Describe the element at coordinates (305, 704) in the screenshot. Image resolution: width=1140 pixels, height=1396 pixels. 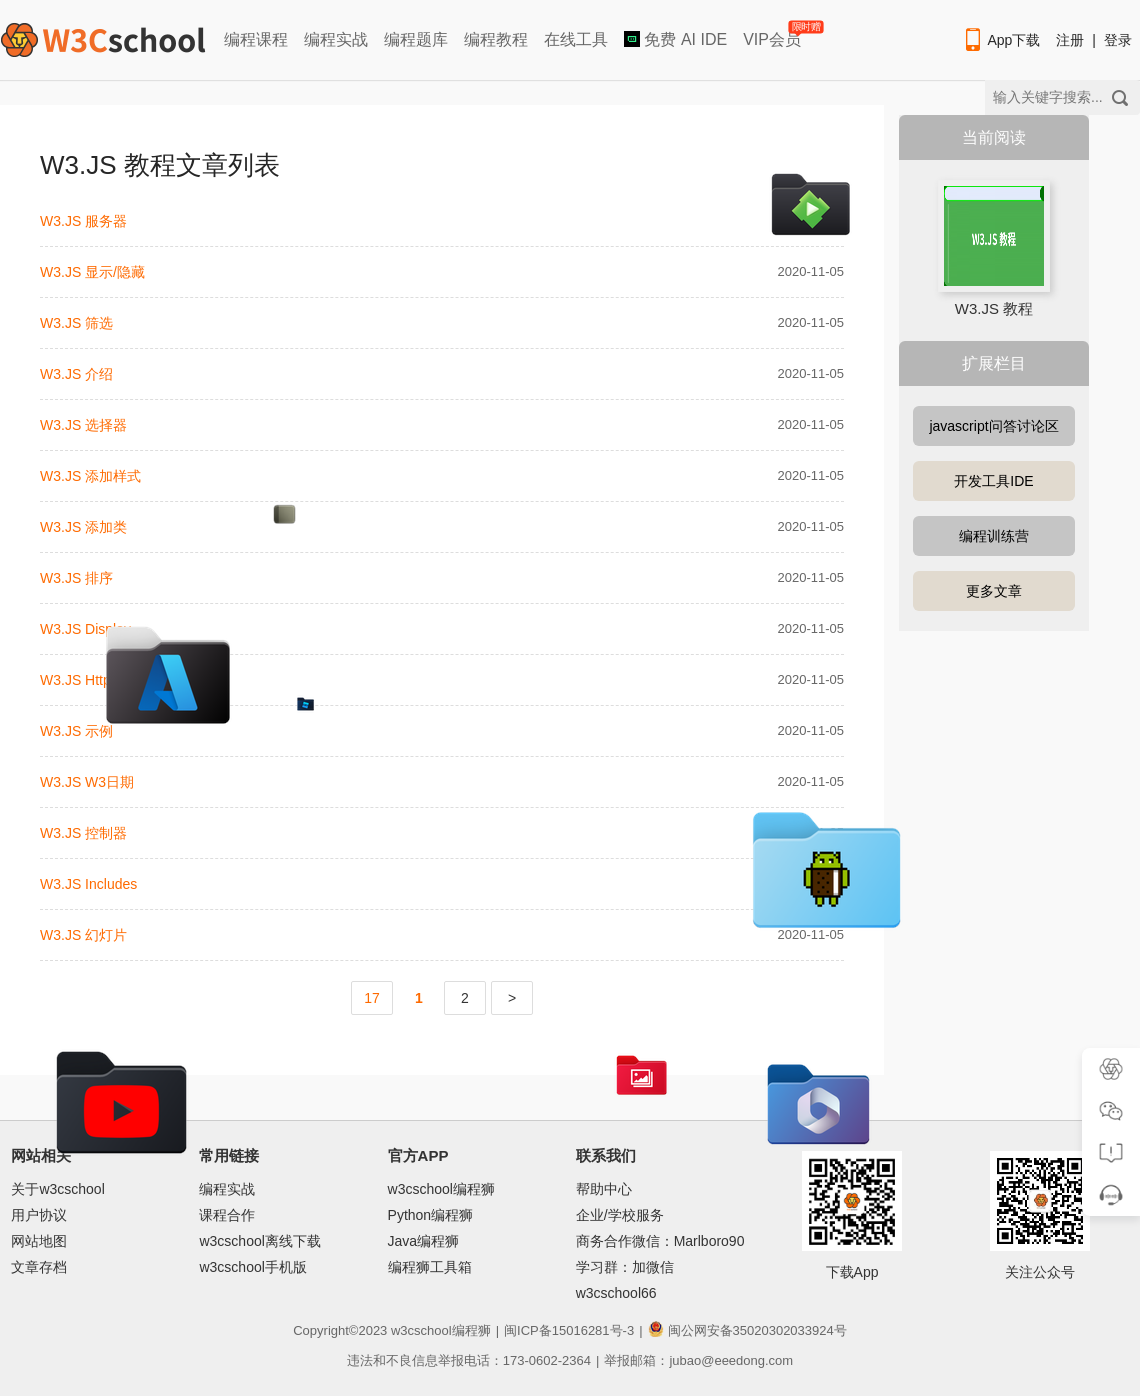
I see `open Roblox Studio project files` at that location.